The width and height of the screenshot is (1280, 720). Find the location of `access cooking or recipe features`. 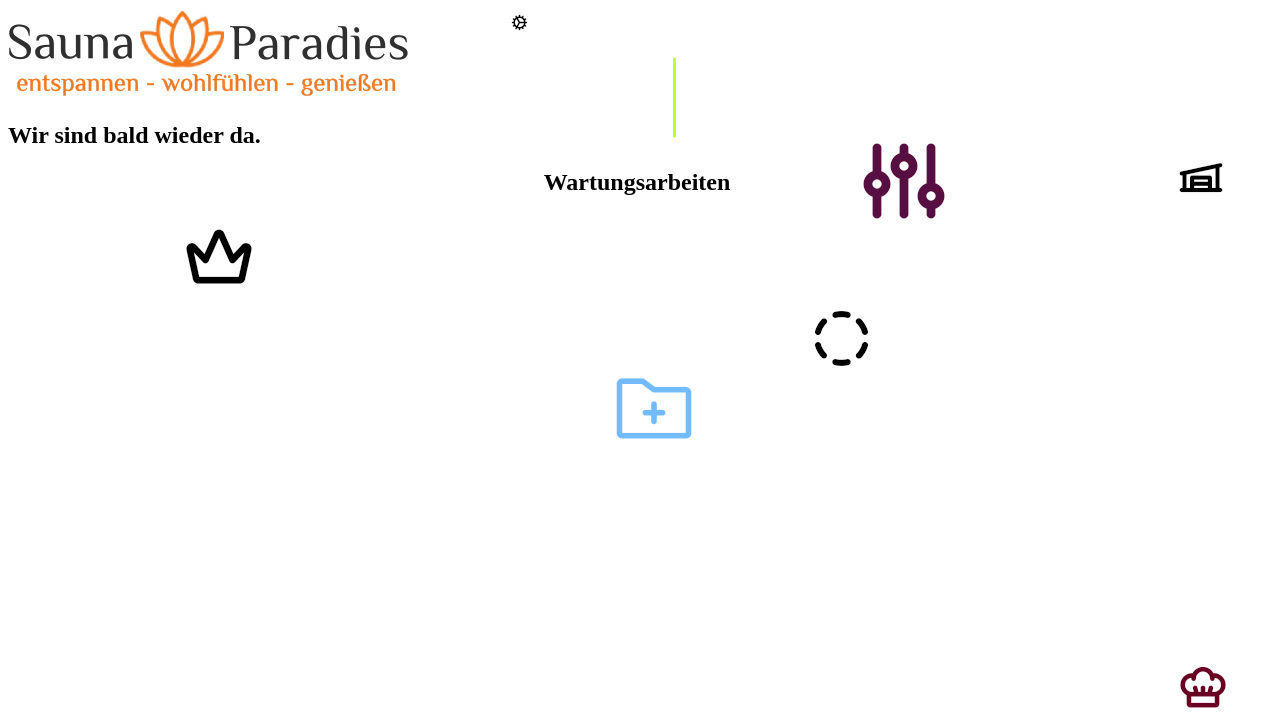

access cooking or recipe features is located at coordinates (1203, 688).